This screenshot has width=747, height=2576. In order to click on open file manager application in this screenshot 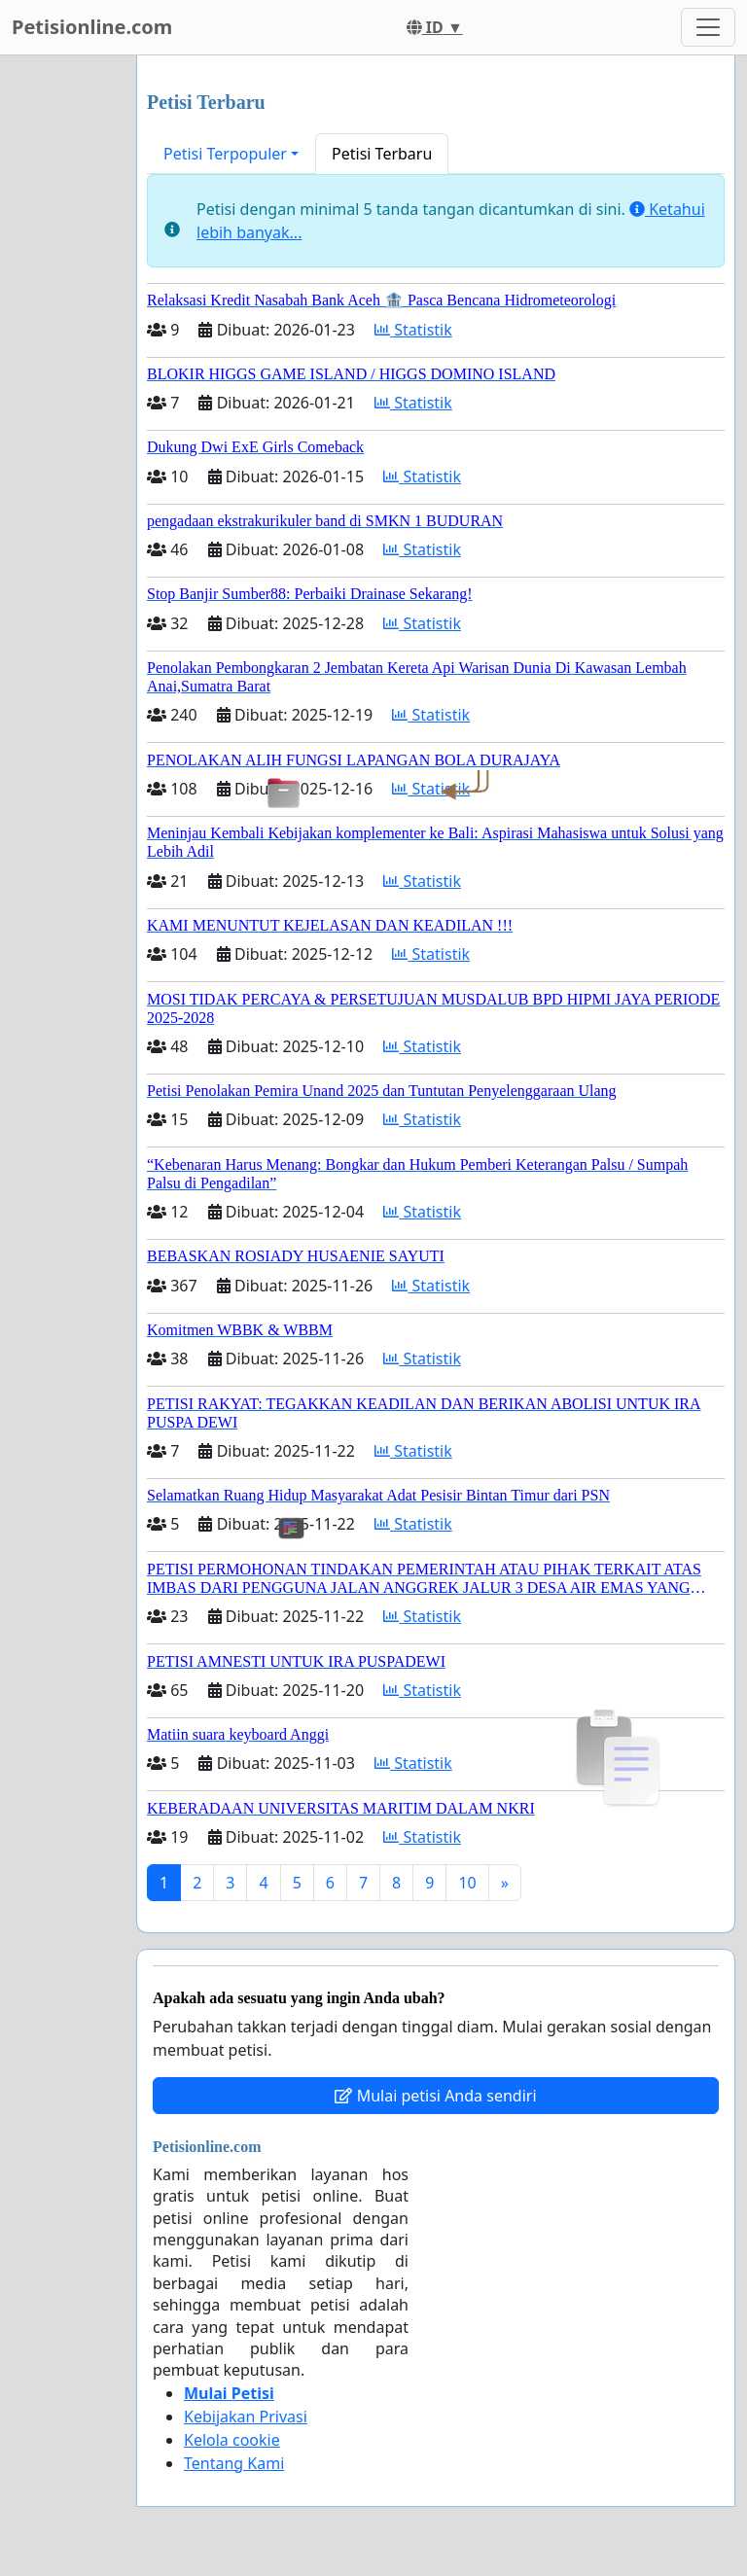, I will do `click(283, 793)`.